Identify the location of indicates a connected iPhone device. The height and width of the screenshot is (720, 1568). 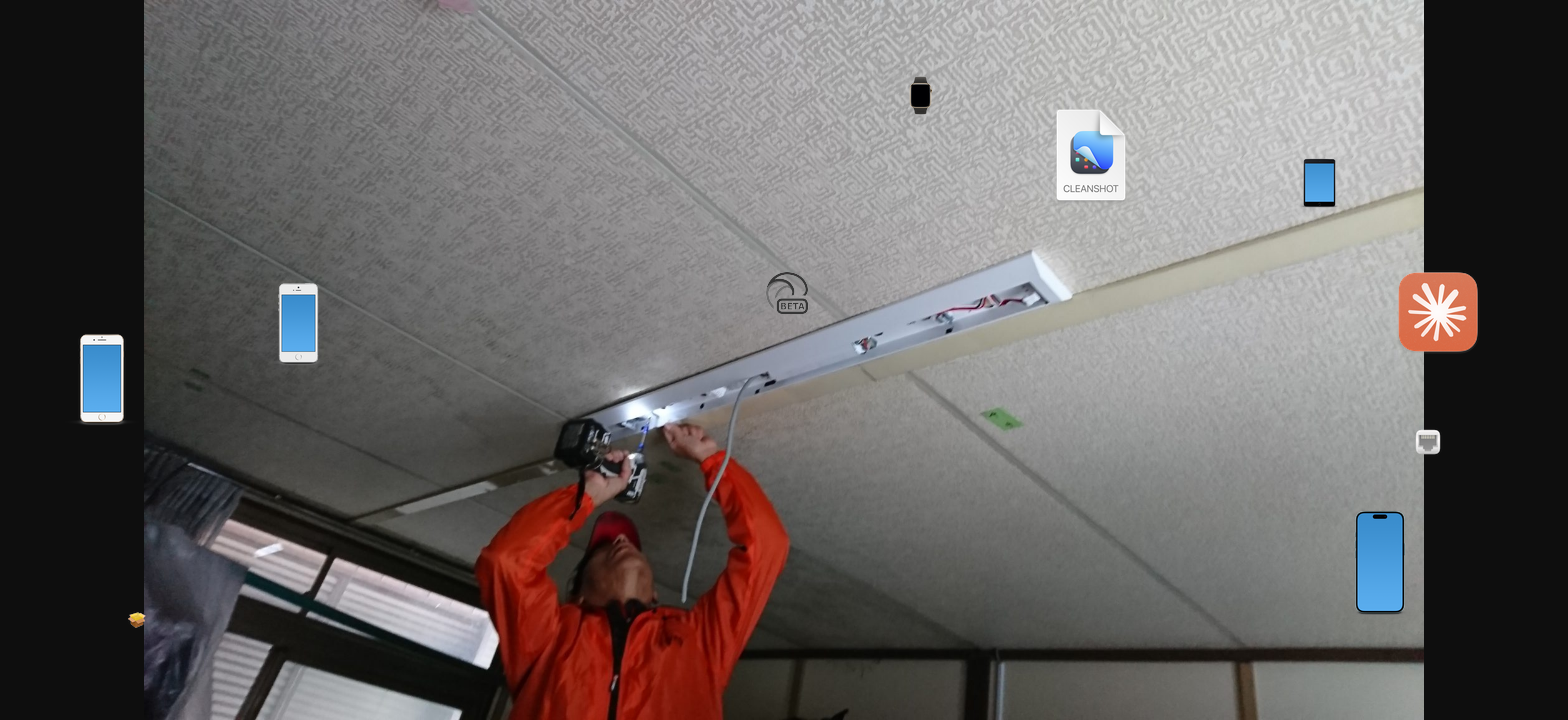
(1380, 564).